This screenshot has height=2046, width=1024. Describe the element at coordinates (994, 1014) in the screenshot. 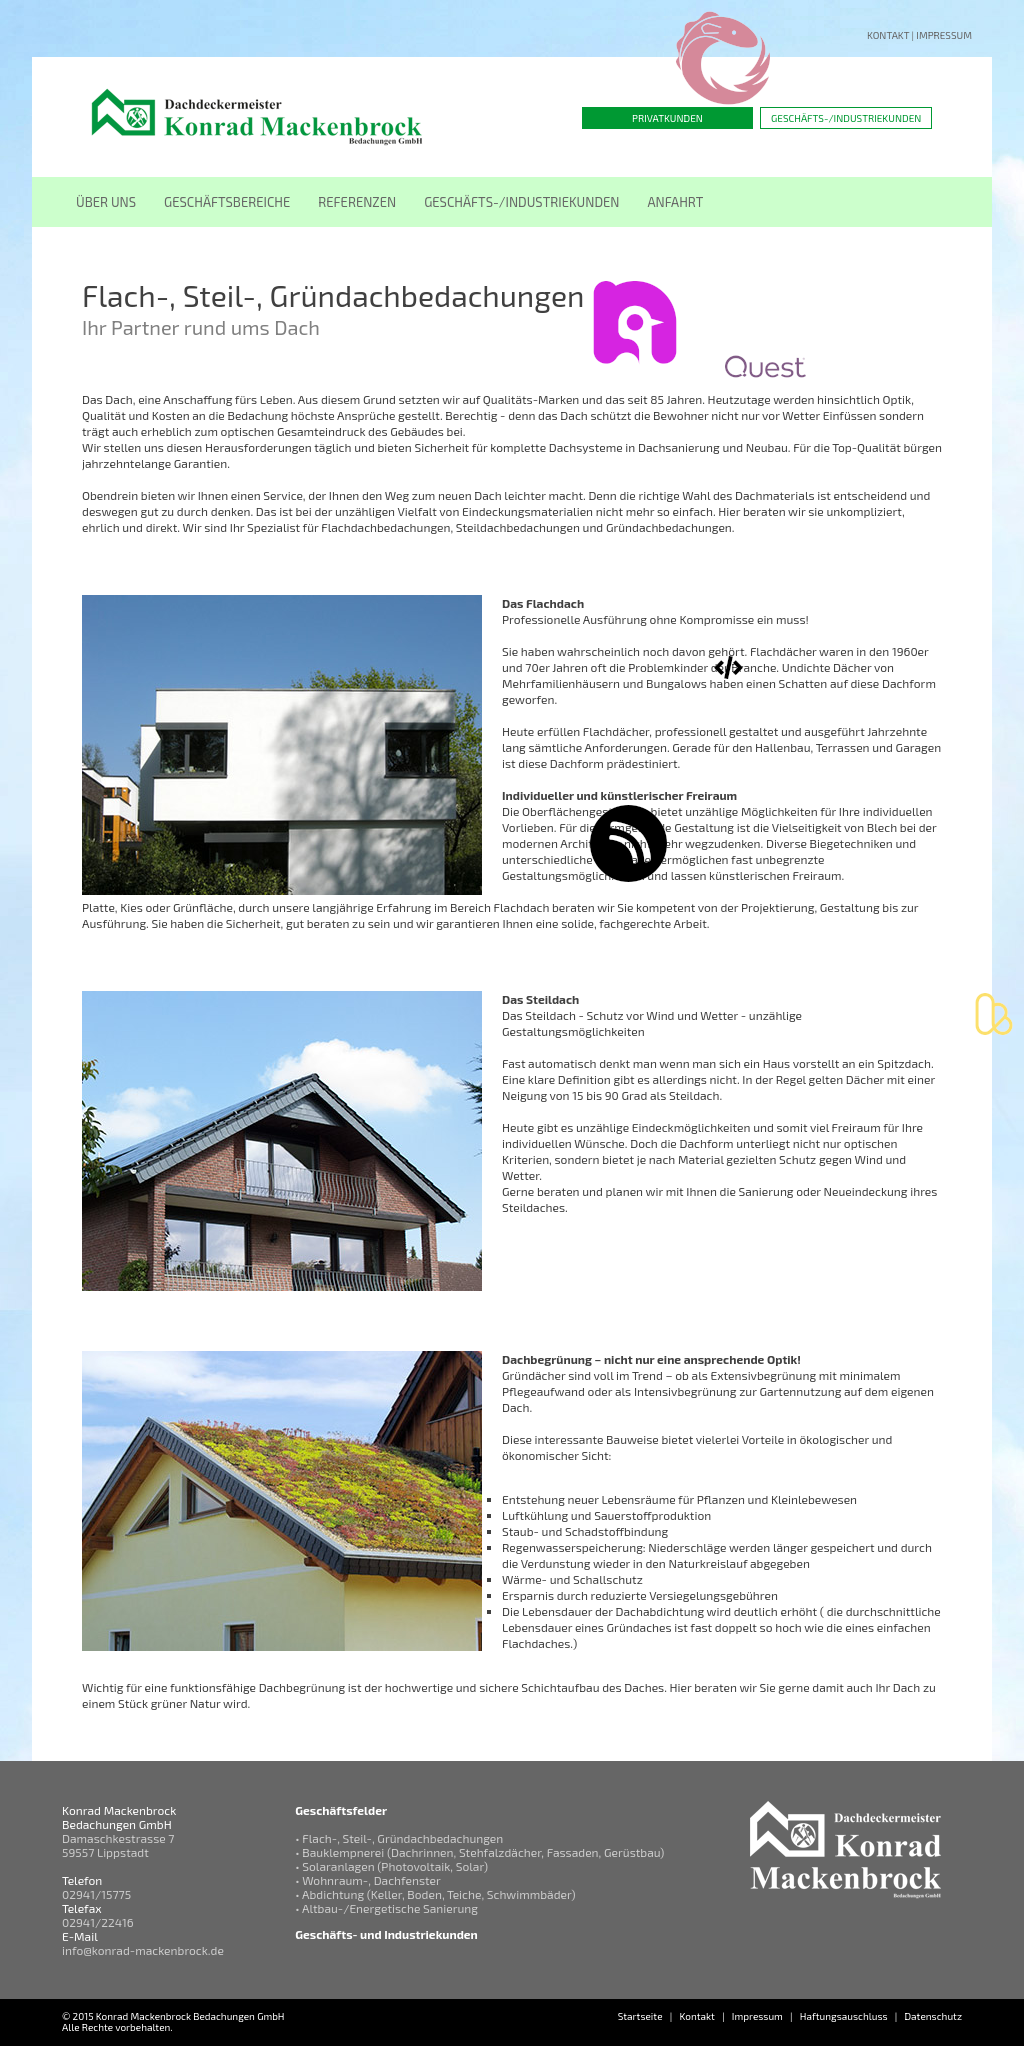

I see `open the Kleinanzeigen app` at that location.